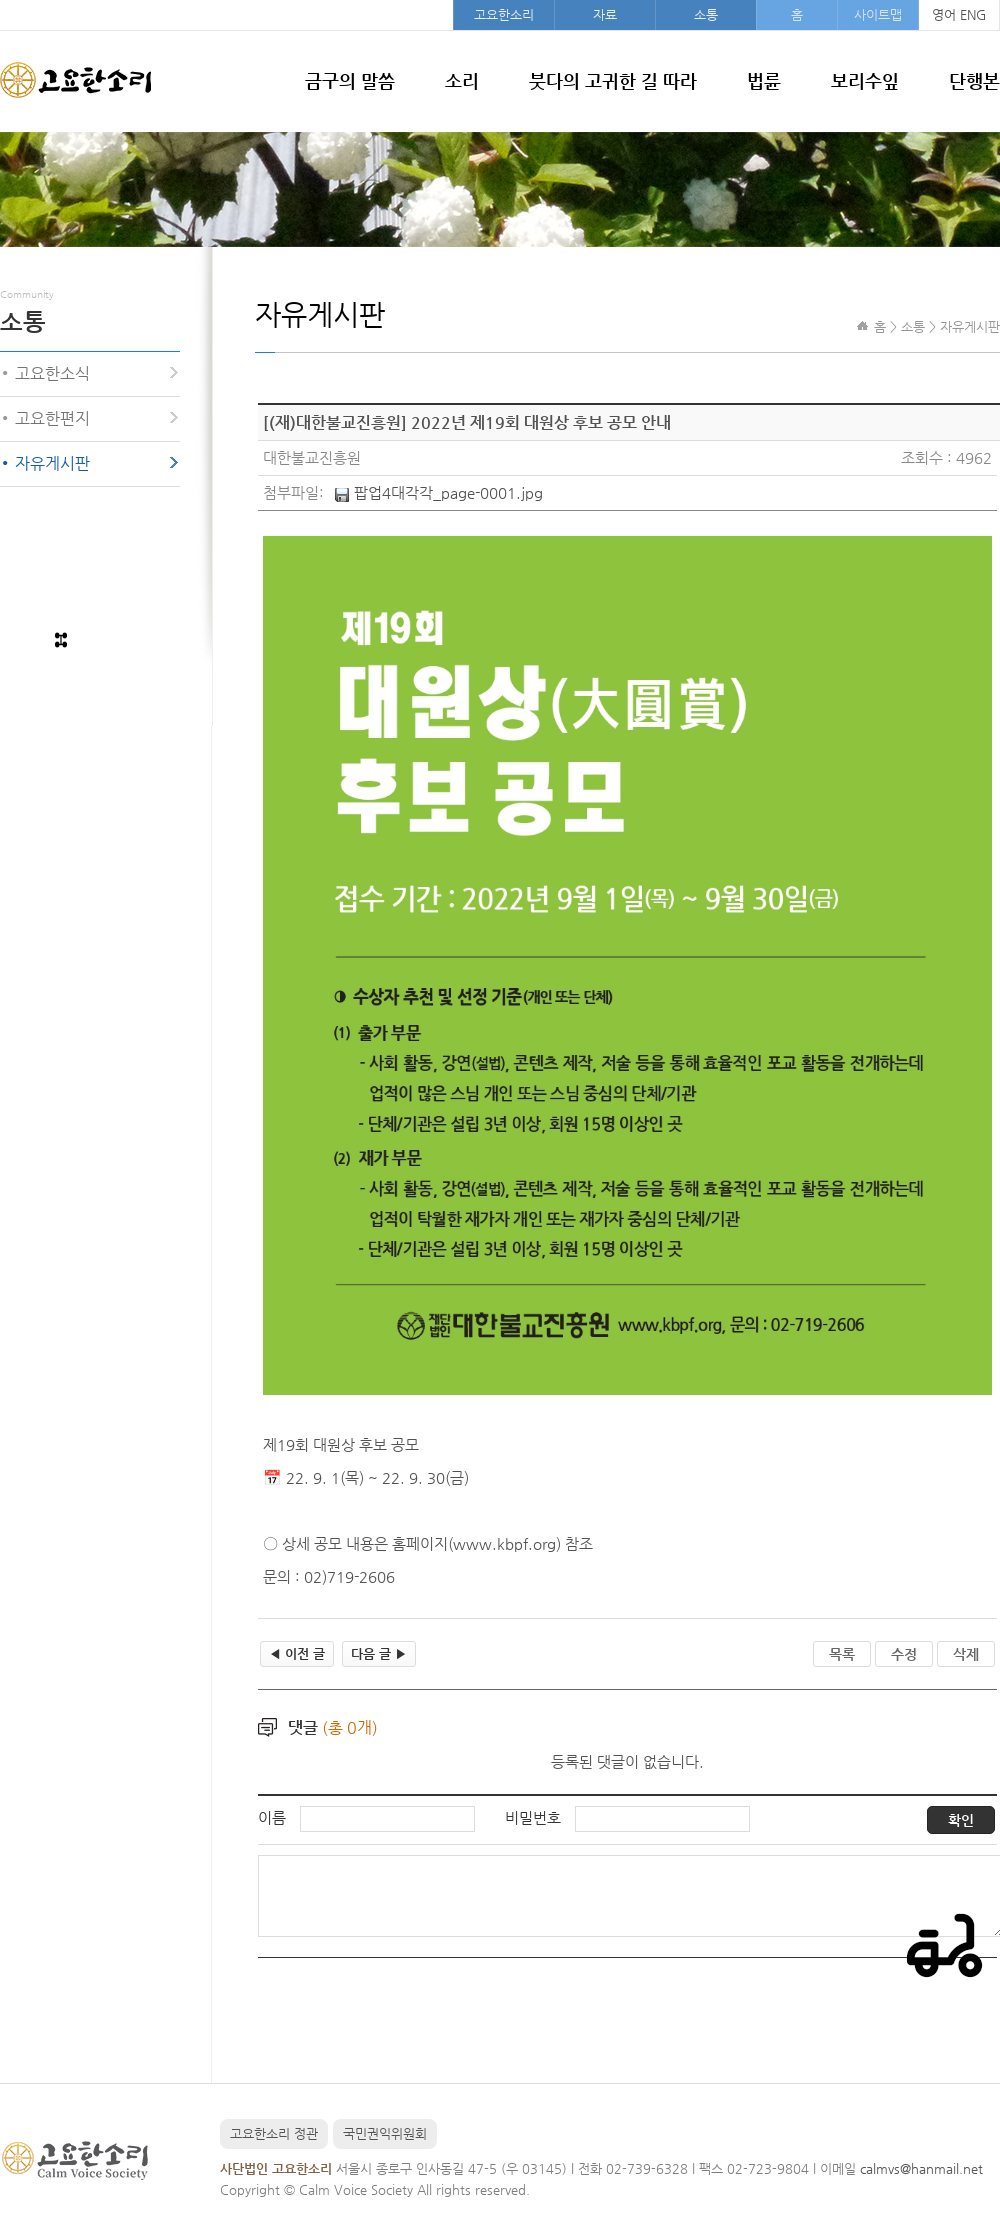 The image size is (1000, 2231). I want to click on select 4WD or all-wheel drive mode, so click(61, 640).